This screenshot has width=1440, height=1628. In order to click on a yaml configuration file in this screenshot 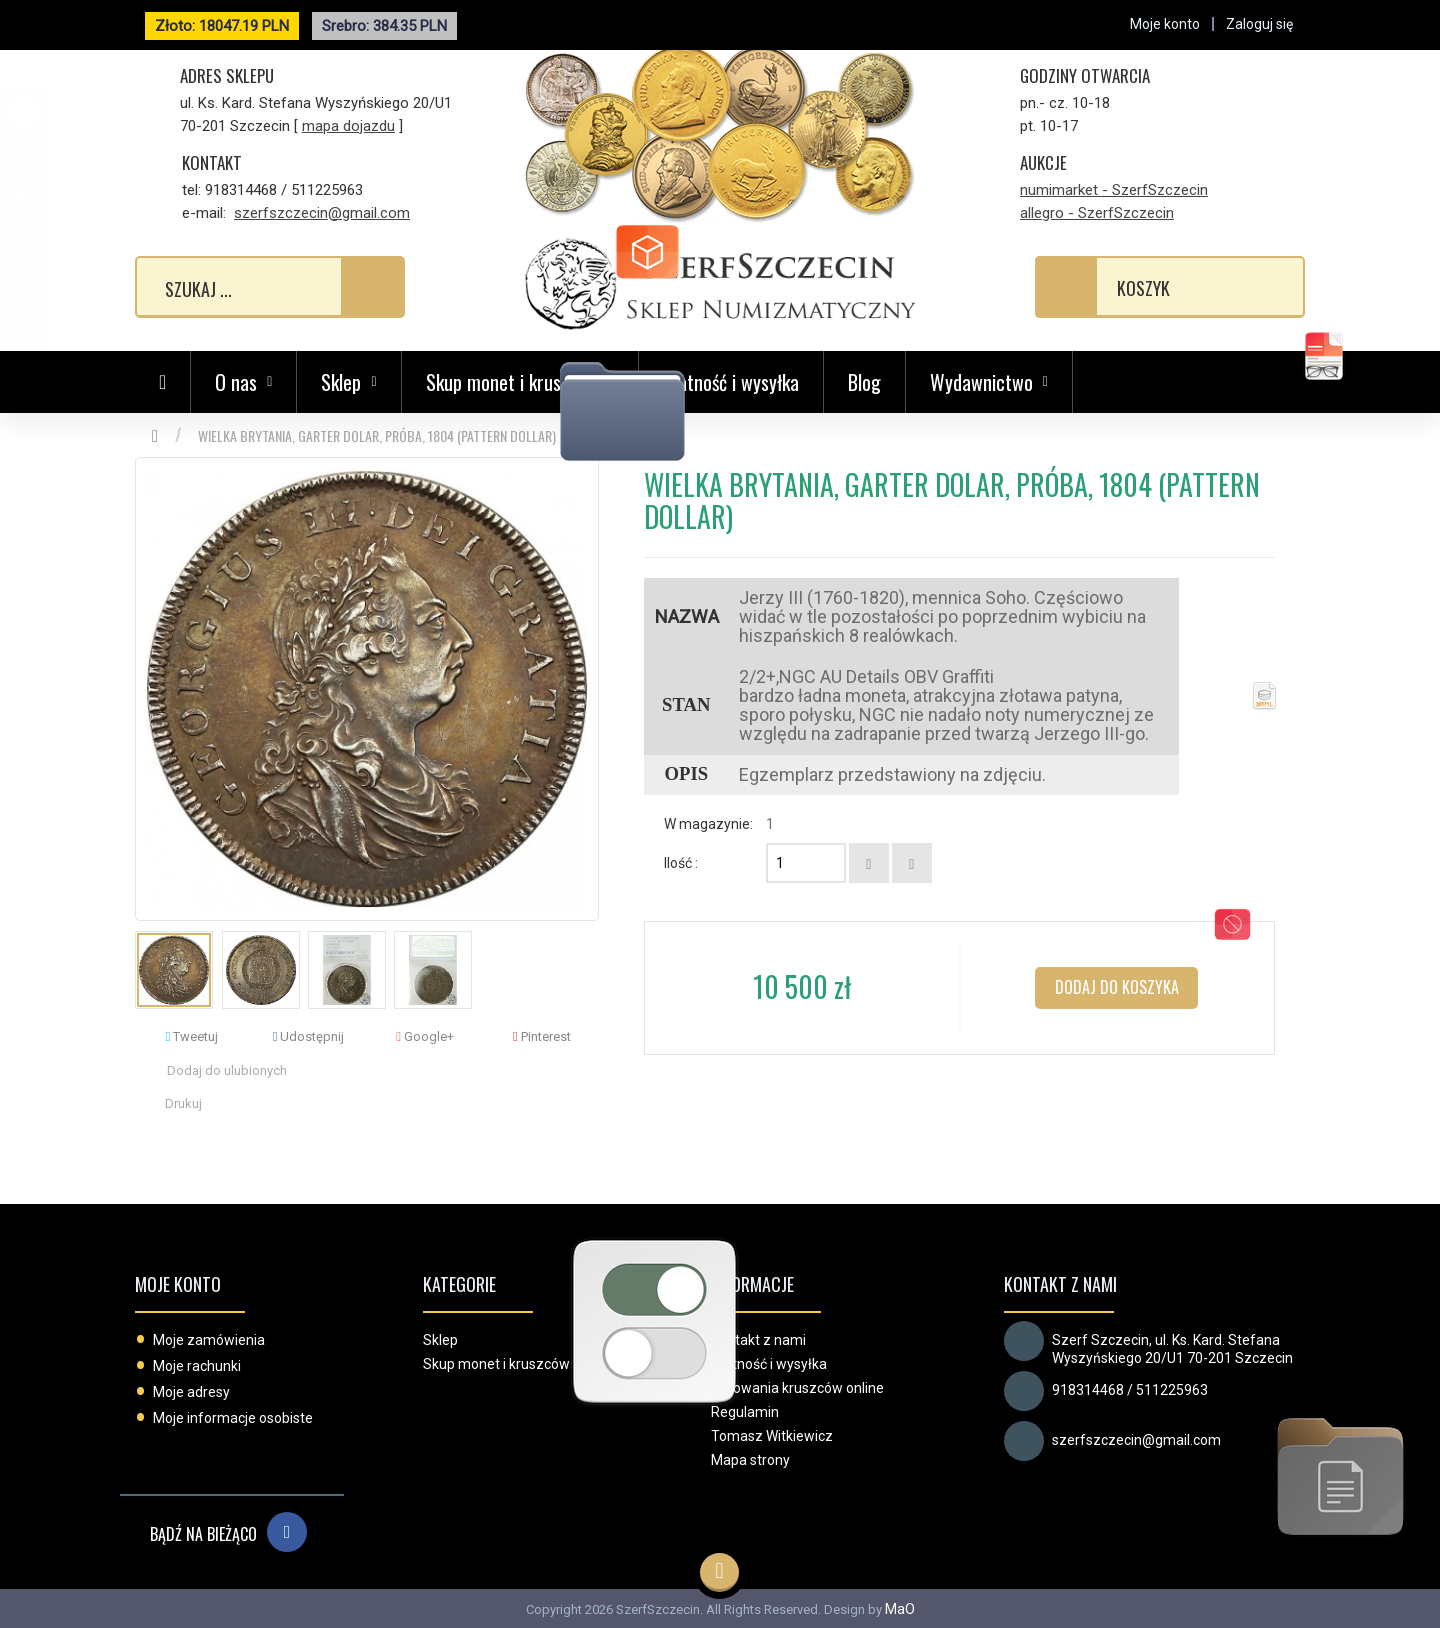, I will do `click(1264, 695)`.